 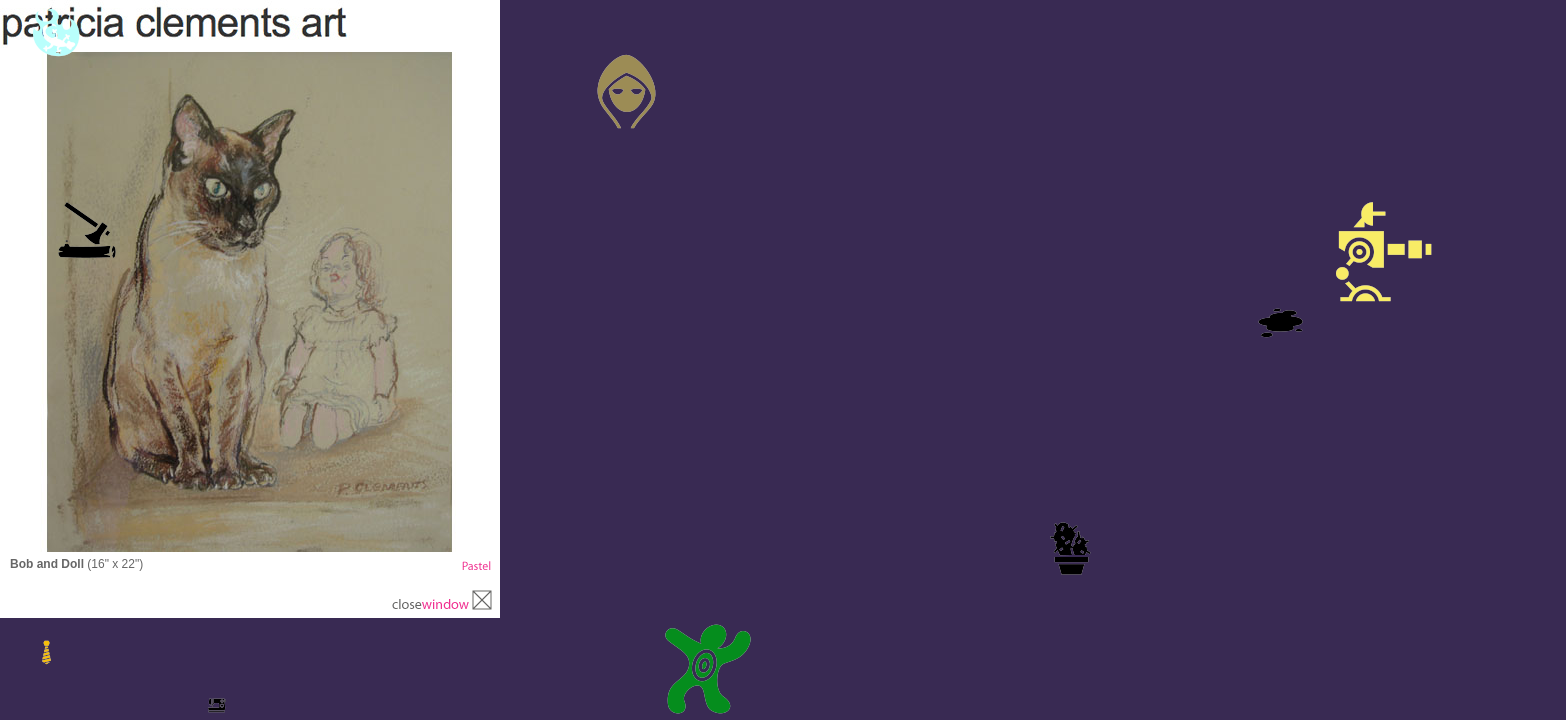 I want to click on select a practice target or training dummy, so click(x=707, y=669).